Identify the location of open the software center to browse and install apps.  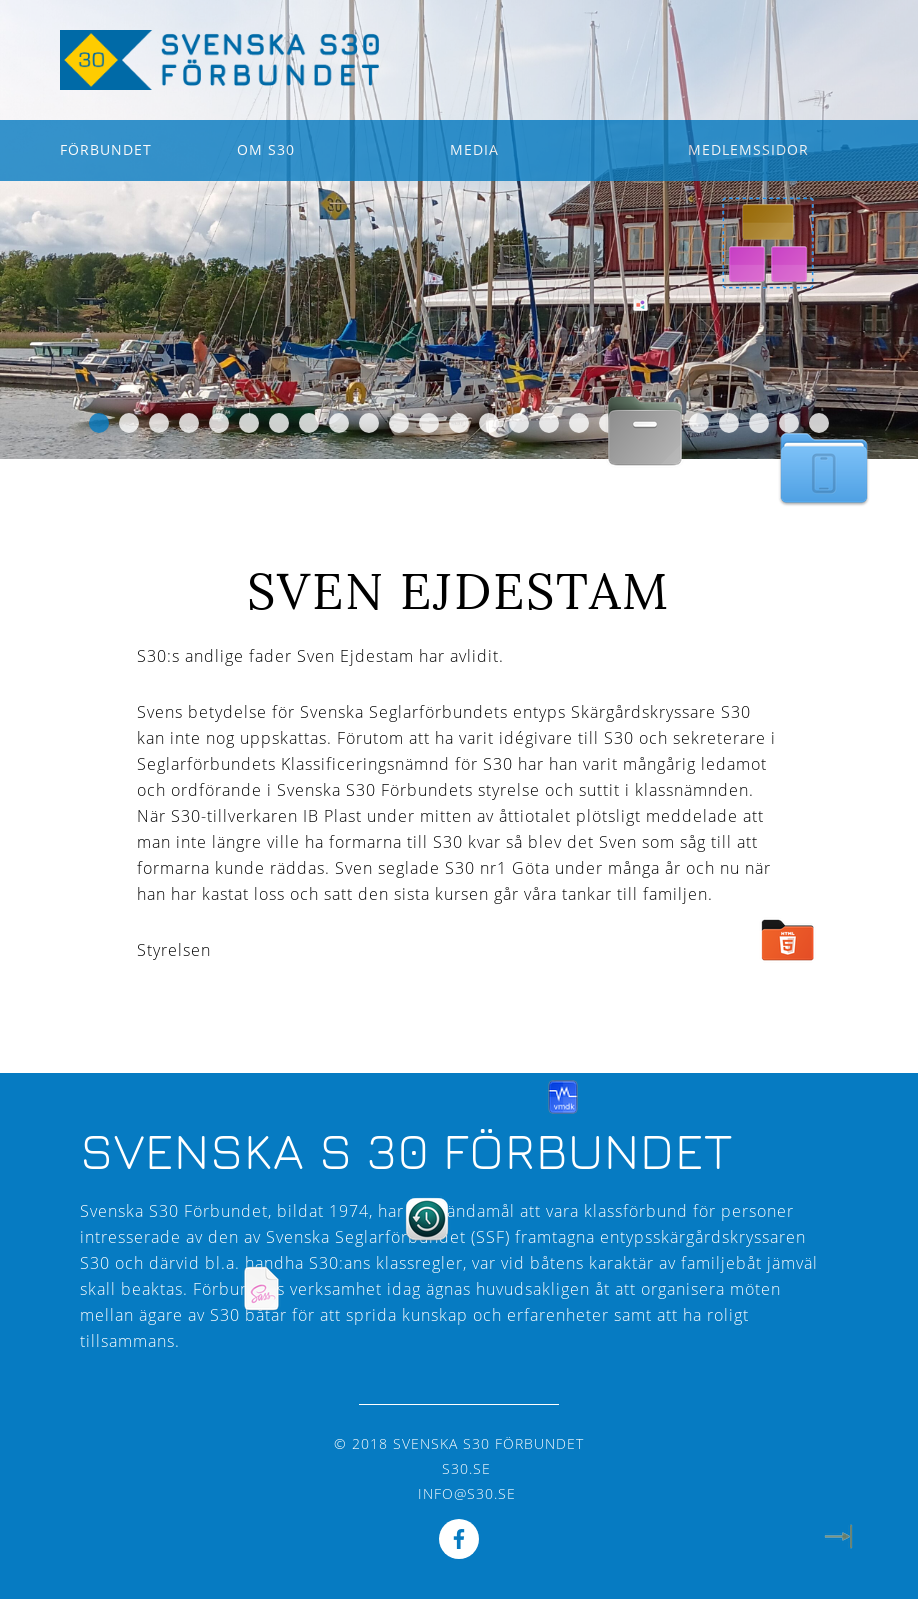
(640, 302).